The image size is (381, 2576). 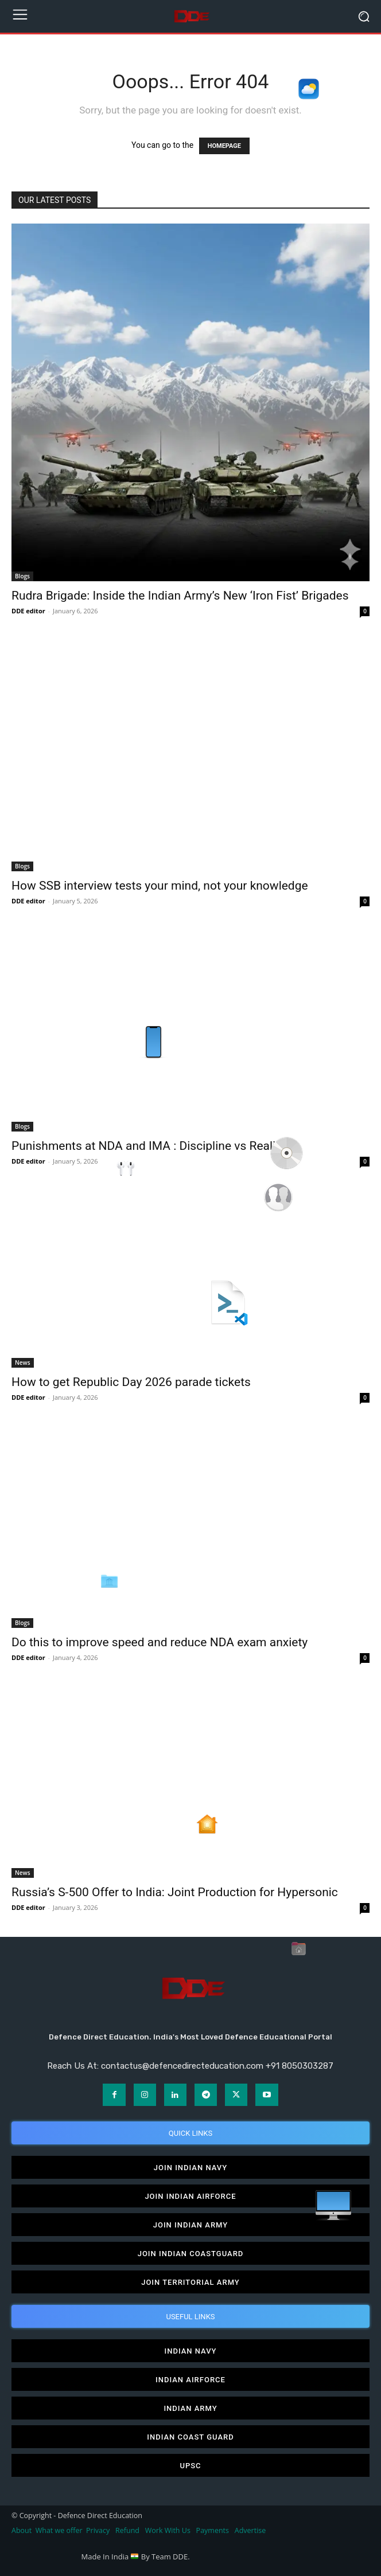 I want to click on open home settings or preferences, so click(x=207, y=1824).